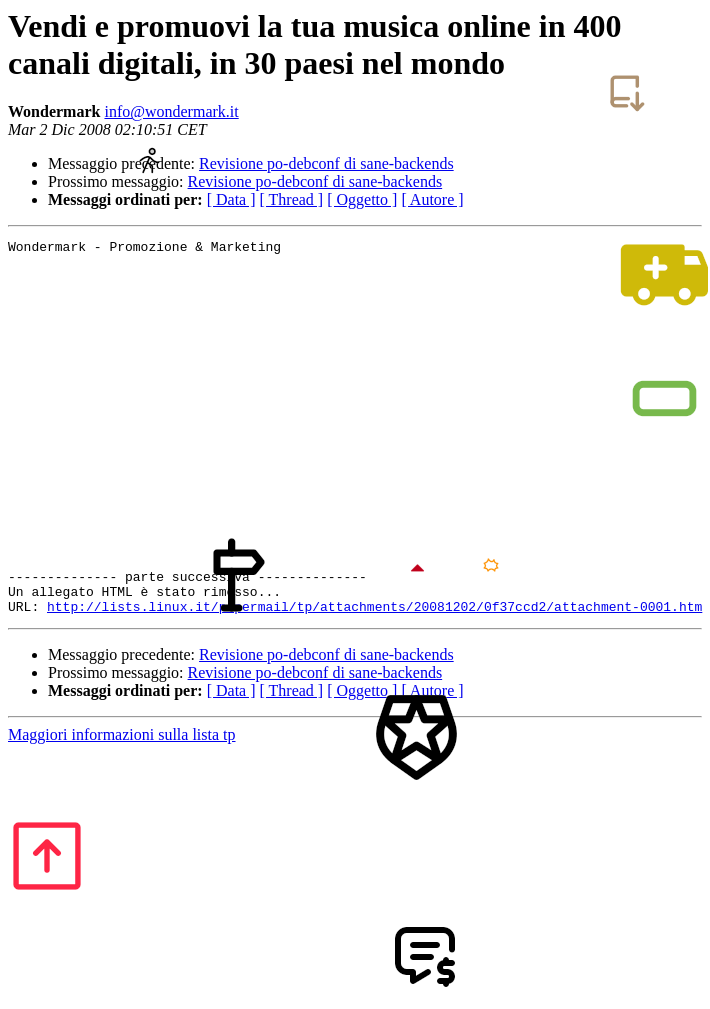  Describe the element at coordinates (239, 575) in the screenshot. I see `navigate to directions or wayfinding` at that location.